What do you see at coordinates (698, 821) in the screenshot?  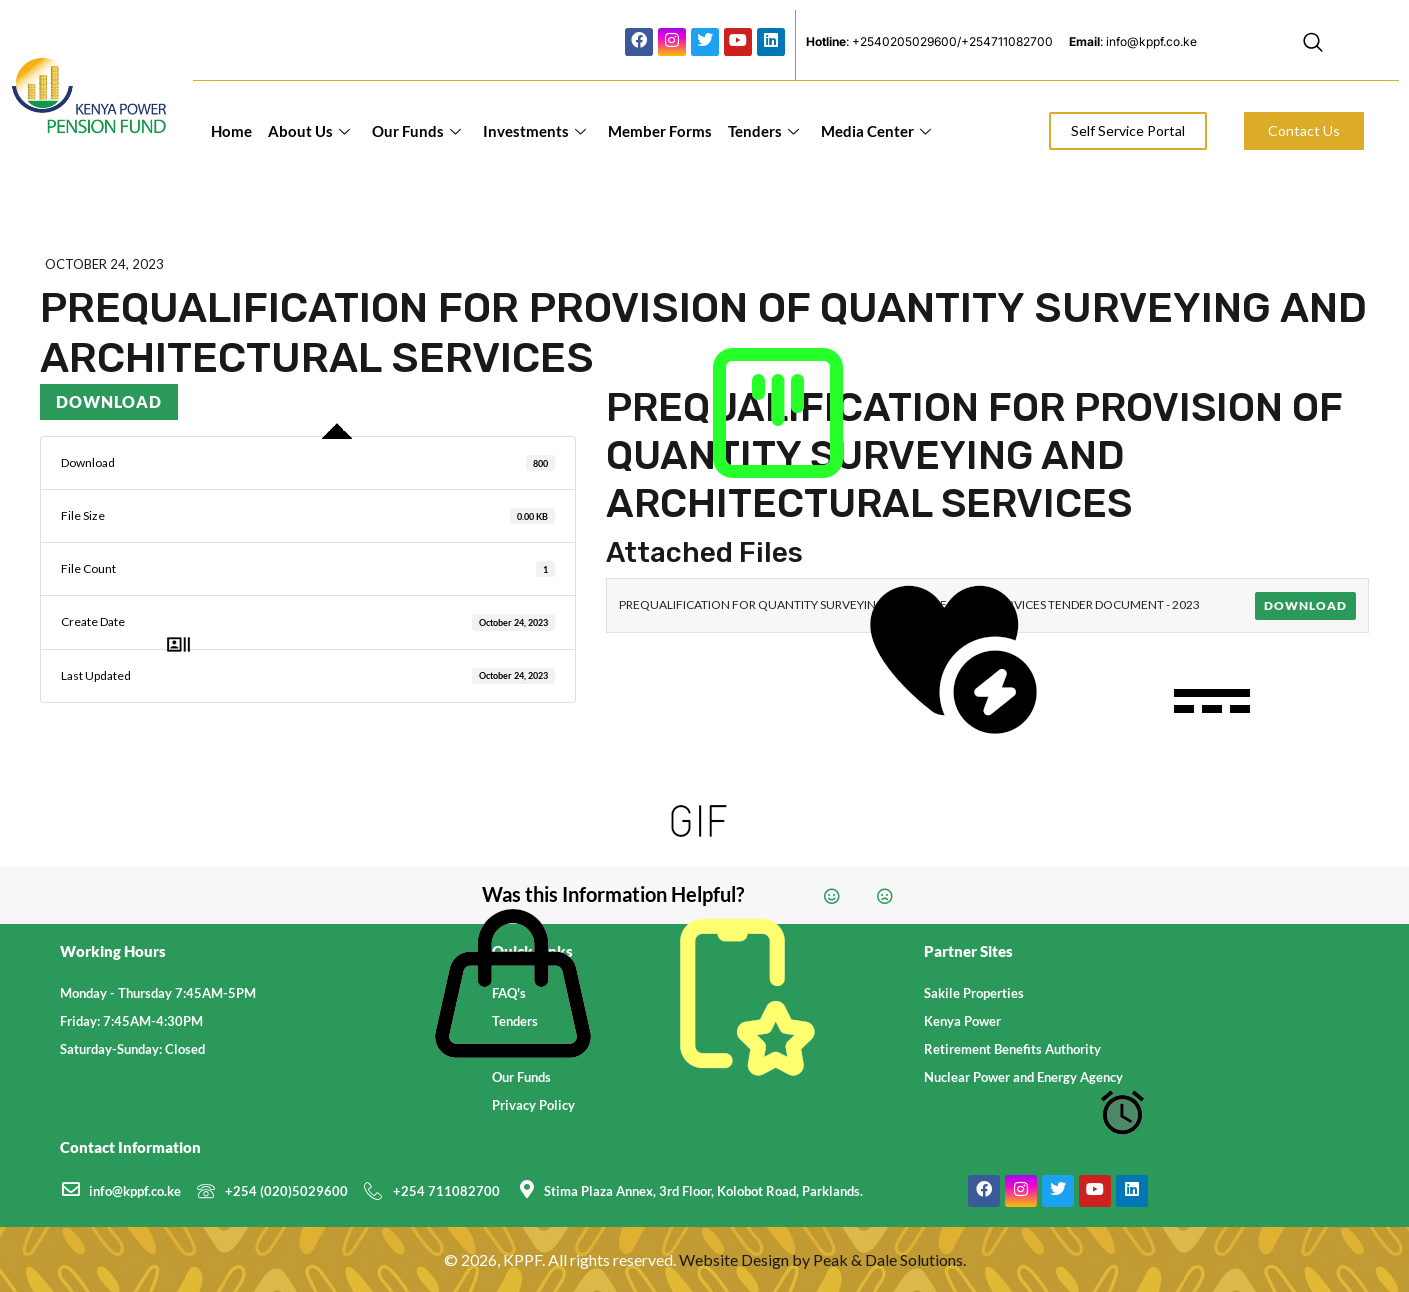 I see `insert a gif into your message` at bounding box center [698, 821].